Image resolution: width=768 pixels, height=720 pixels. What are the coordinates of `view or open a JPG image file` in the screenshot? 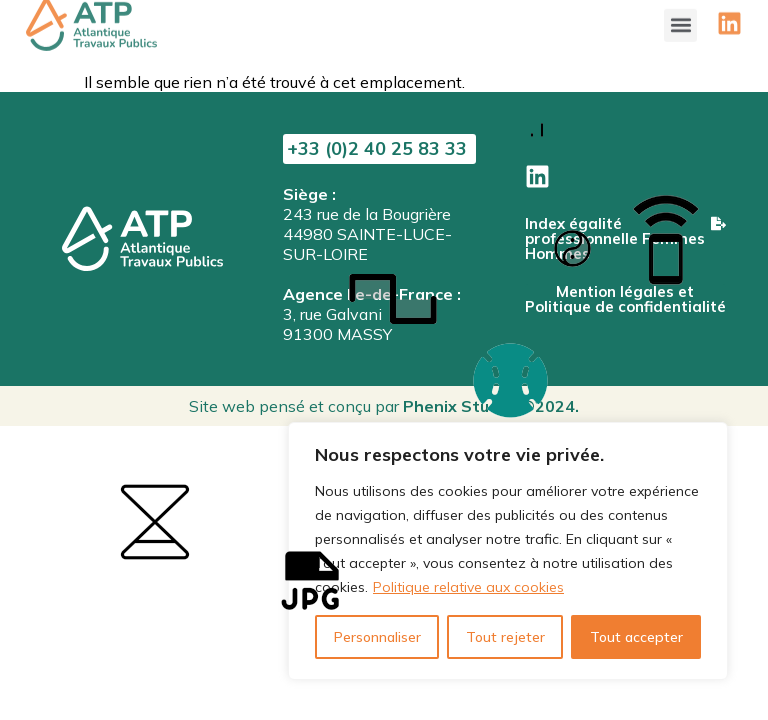 It's located at (312, 583).